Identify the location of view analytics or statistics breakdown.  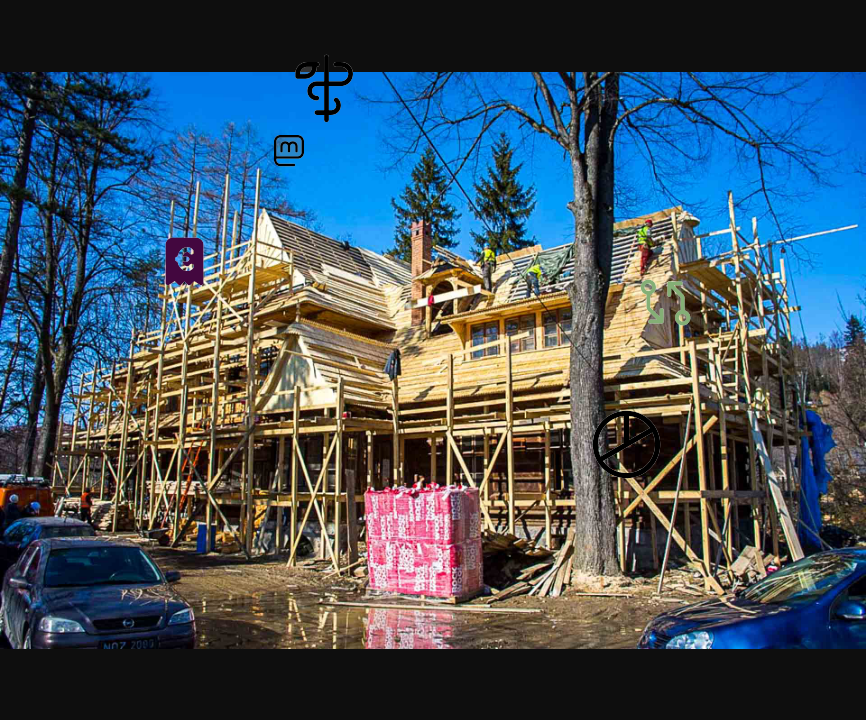
(626, 444).